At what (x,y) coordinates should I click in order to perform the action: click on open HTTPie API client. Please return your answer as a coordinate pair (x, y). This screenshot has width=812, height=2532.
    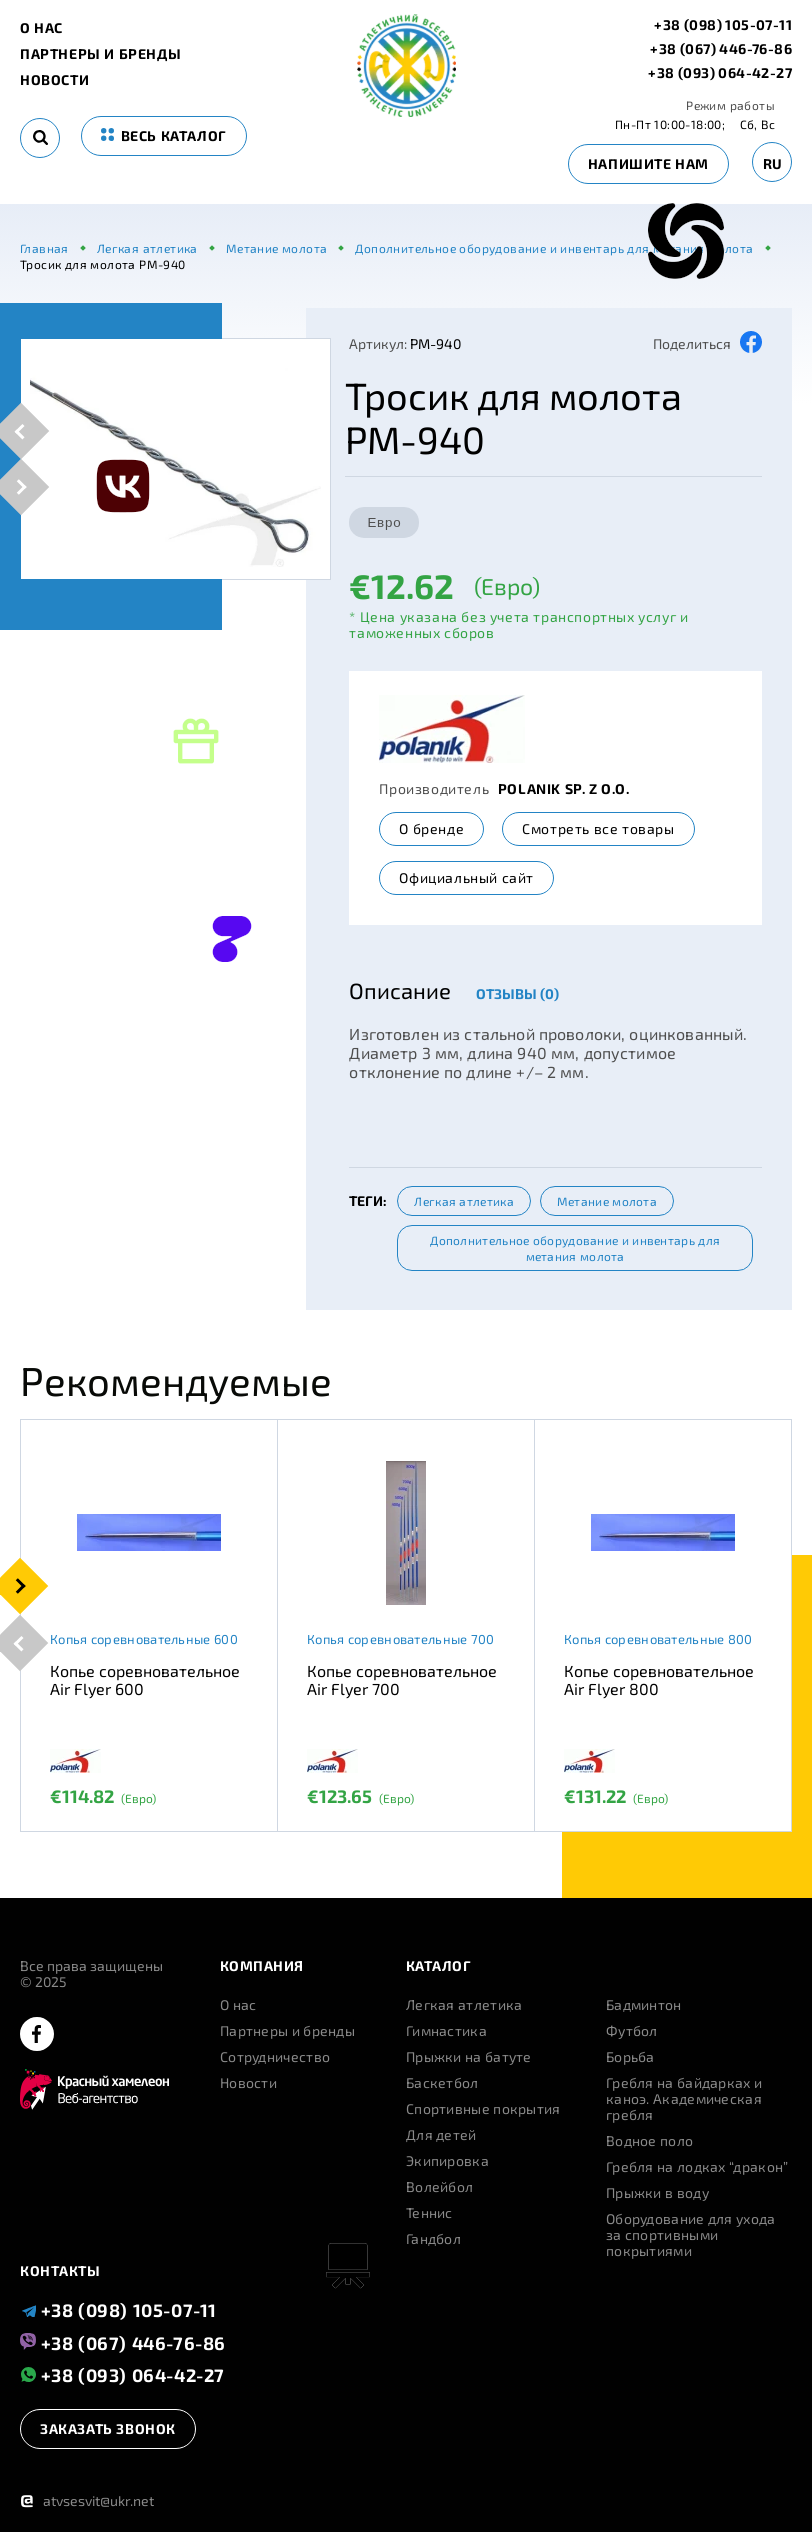
    Looking at the image, I should click on (232, 939).